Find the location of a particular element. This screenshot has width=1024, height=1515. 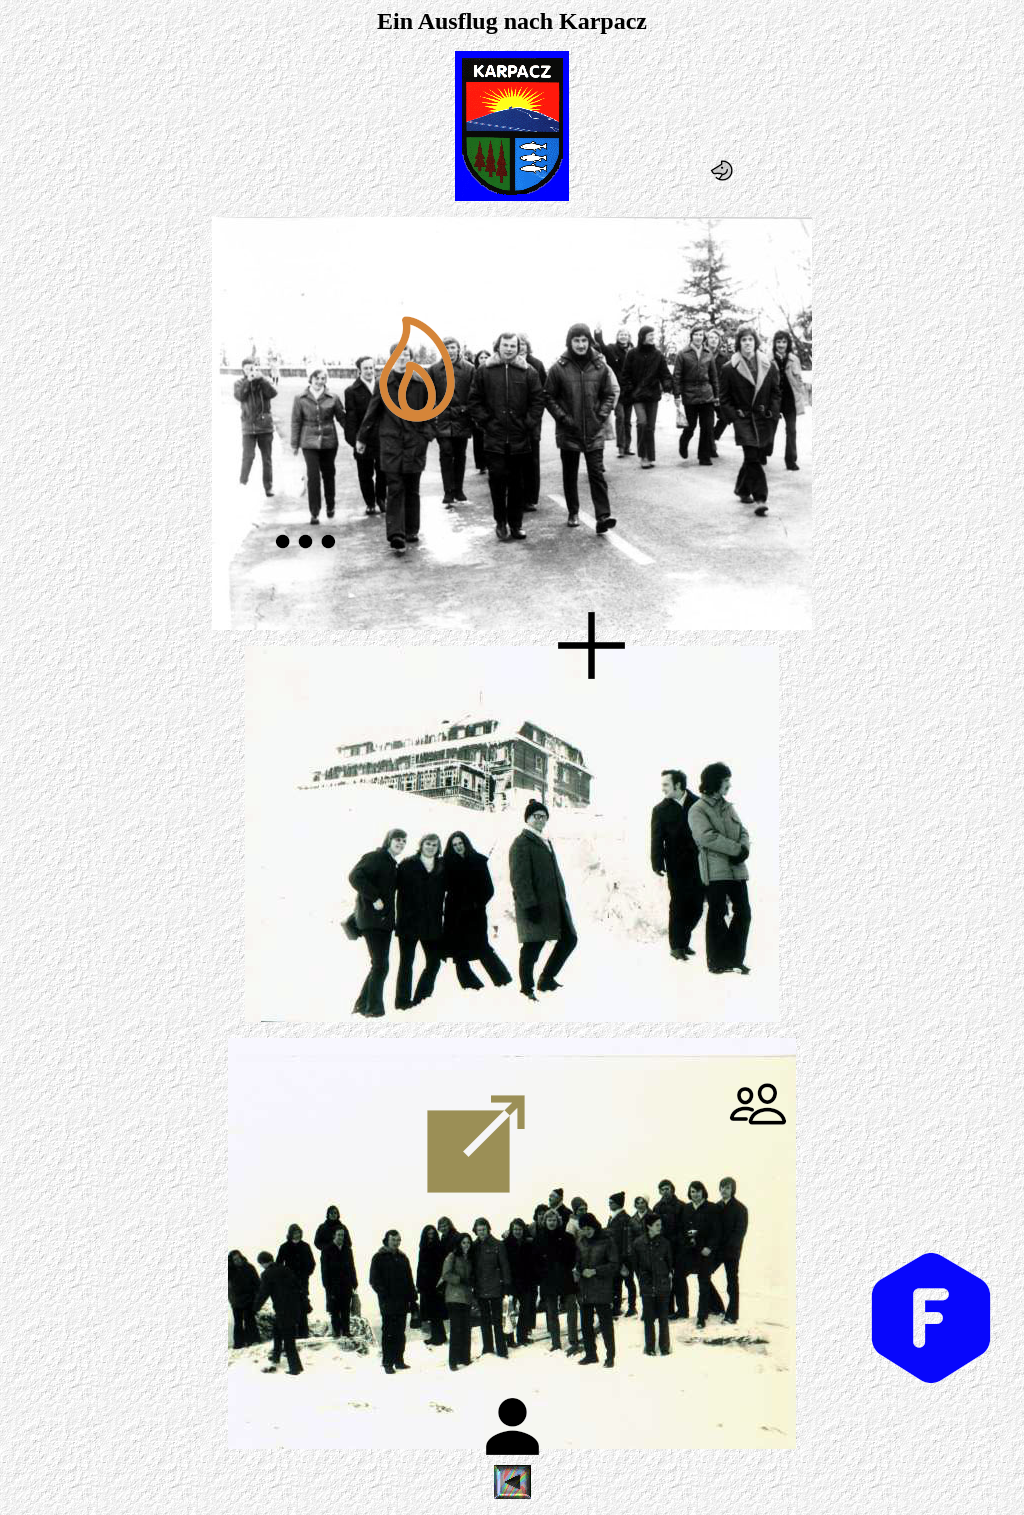

view your profile is located at coordinates (512, 1426).